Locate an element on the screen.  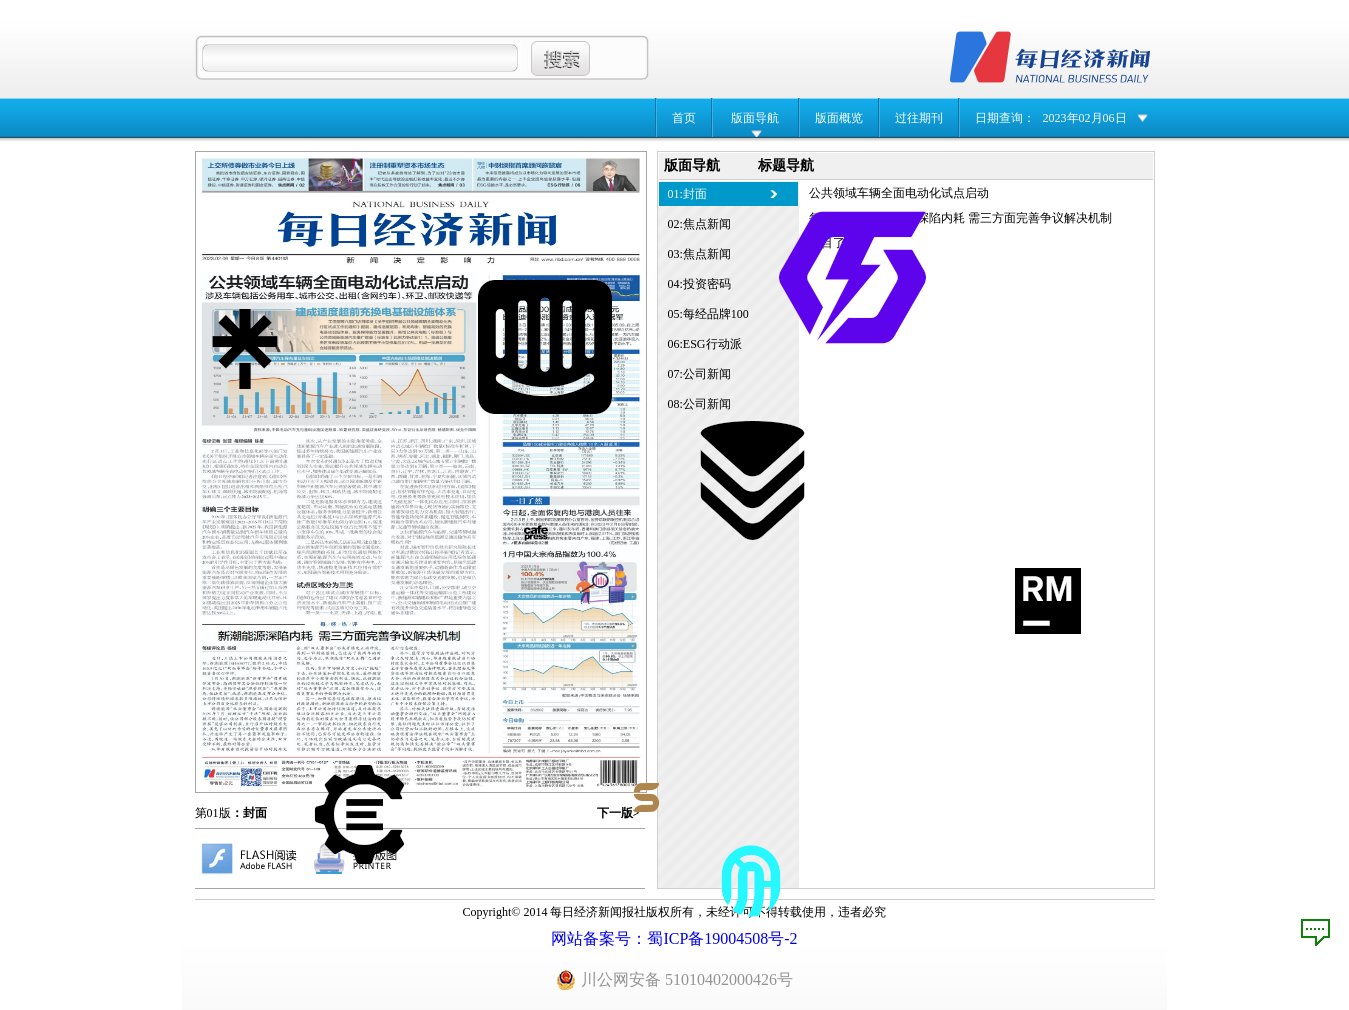
authenticate with fingerprint biometrics is located at coordinates (751, 881).